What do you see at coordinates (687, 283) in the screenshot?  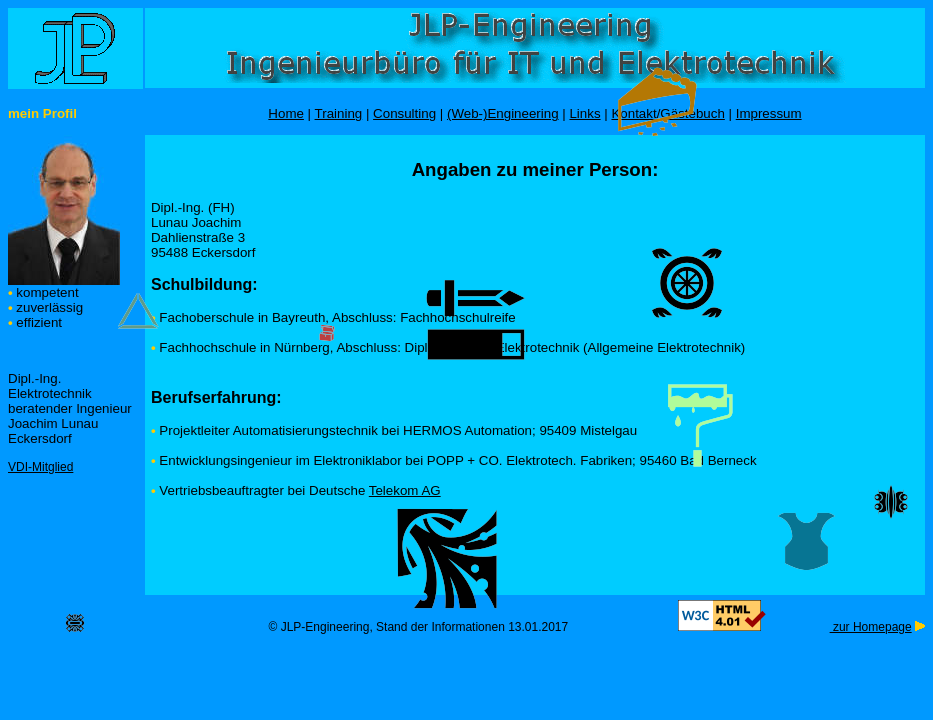 I see `tarot card: the wheel of fortune` at bounding box center [687, 283].